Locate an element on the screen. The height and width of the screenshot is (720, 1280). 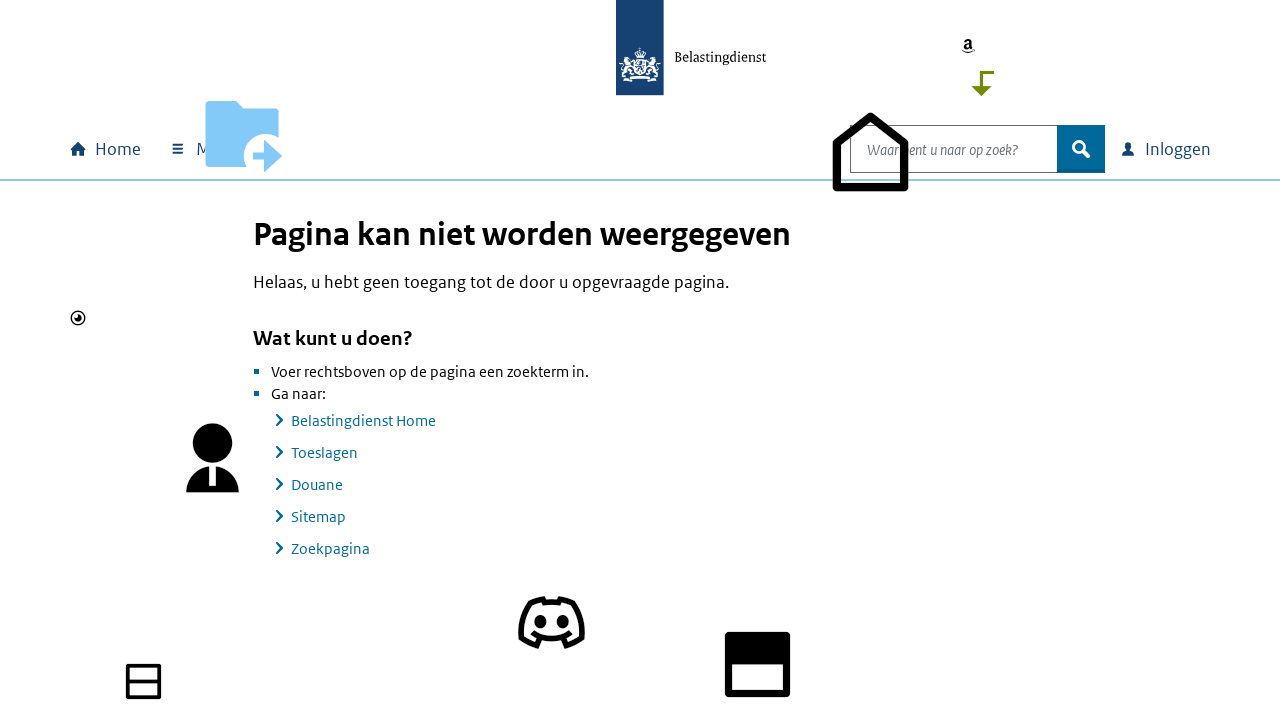
switch to horizontal row layout is located at coordinates (143, 681).